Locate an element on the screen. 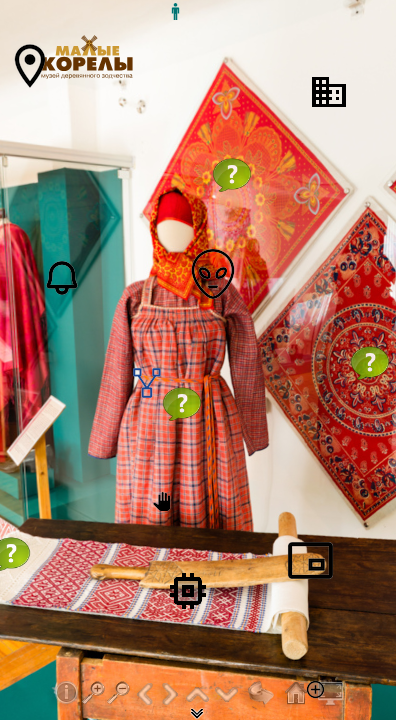 This screenshot has width=396, height=720. view current location on map is located at coordinates (30, 66).